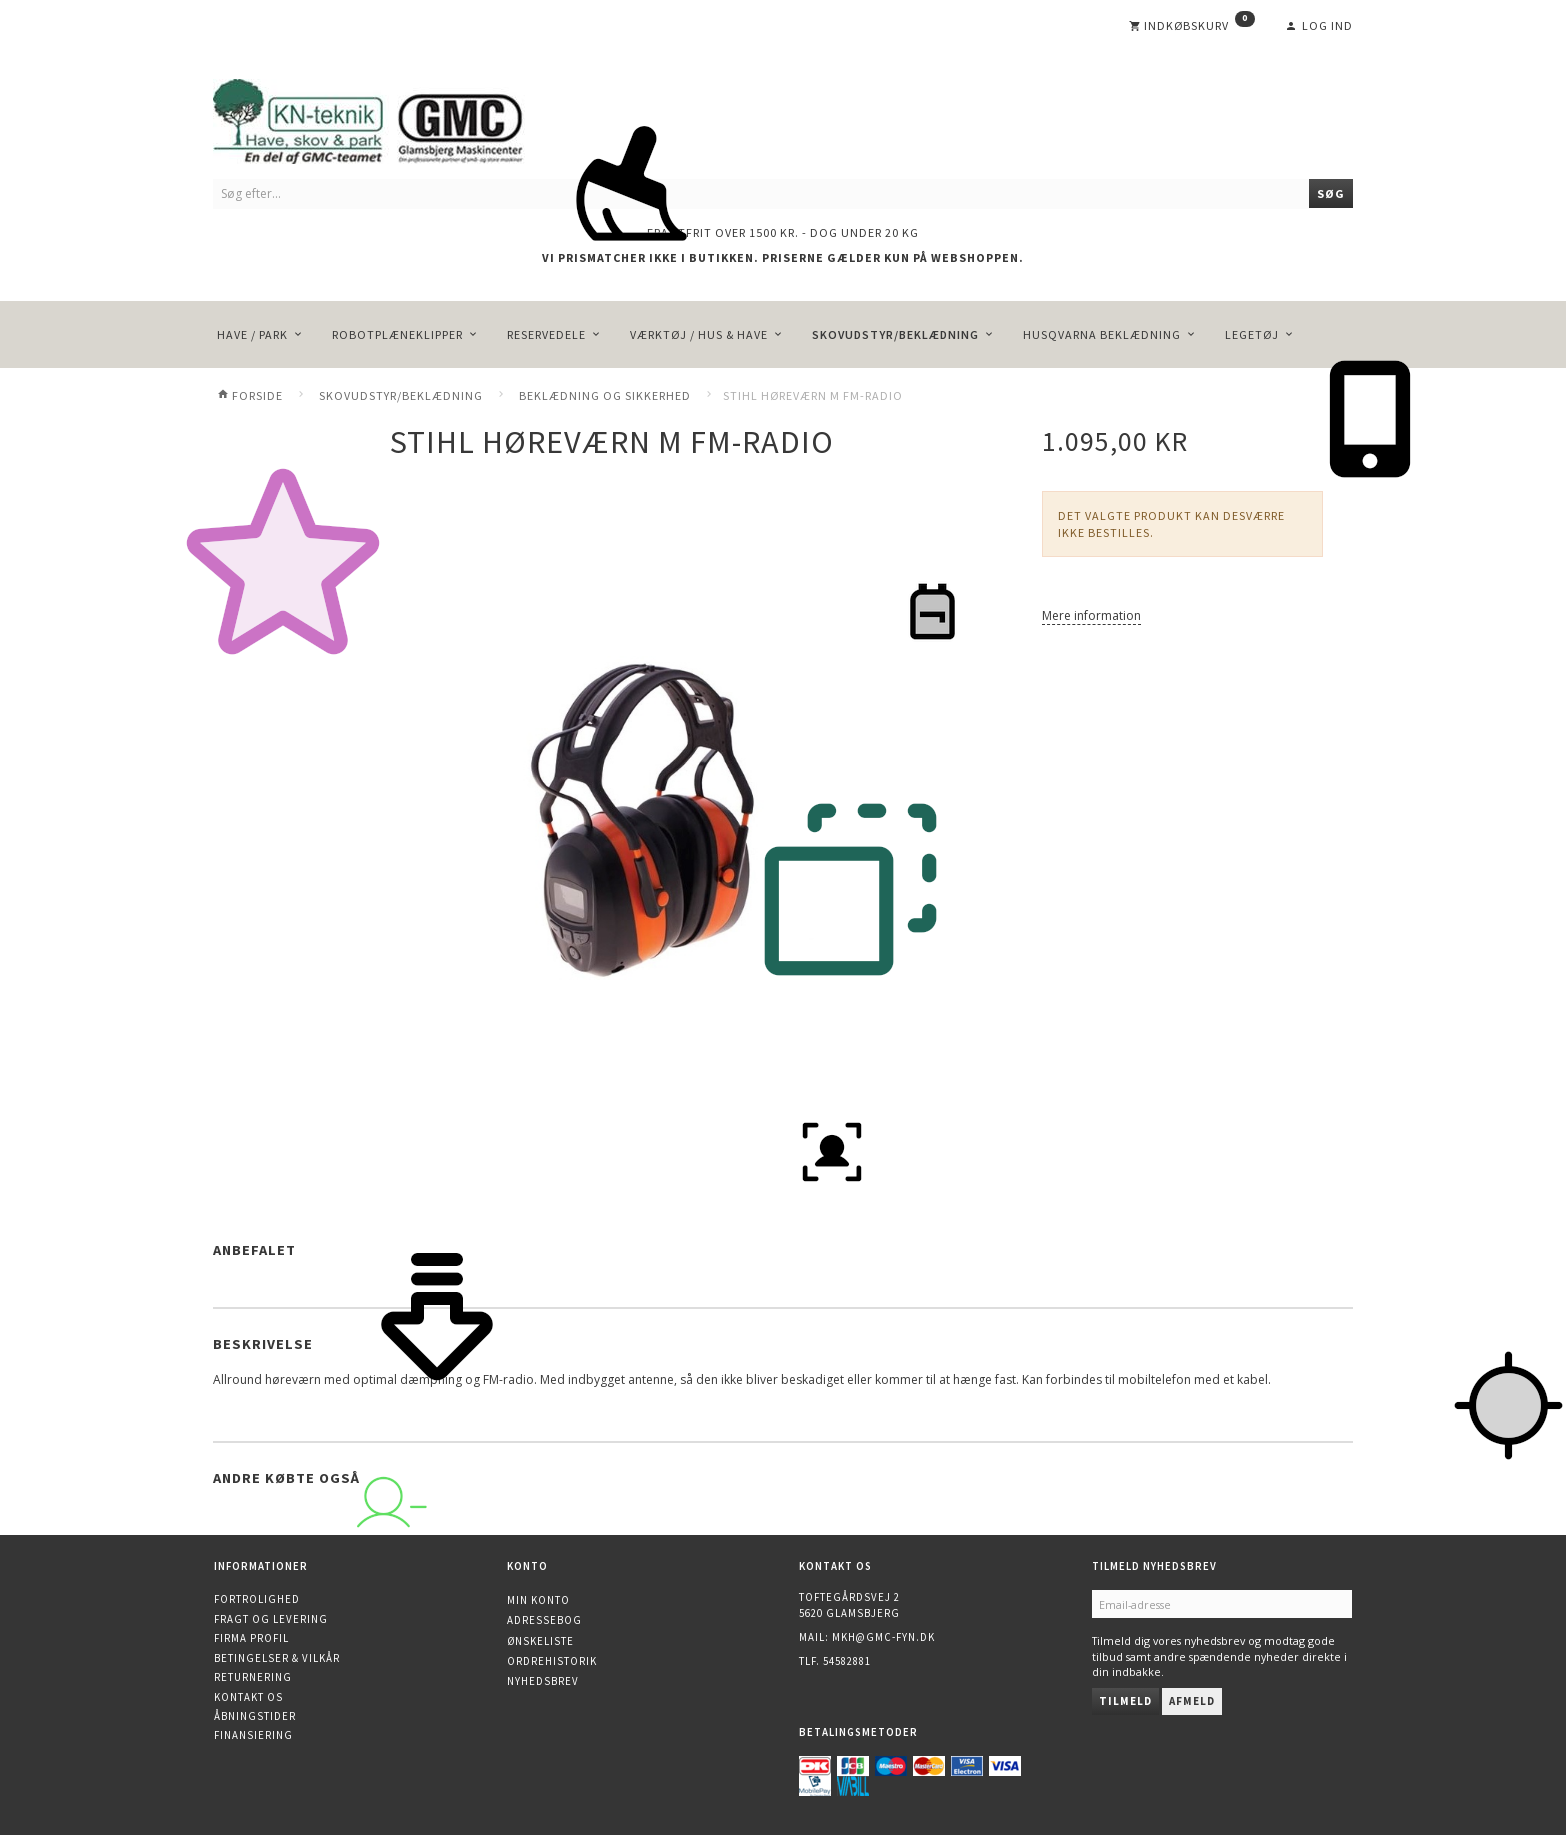  What do you see at coordinates (850, 889) in the screenshot?
I see `send selected element to background layer` at bounding box center [850, 889].